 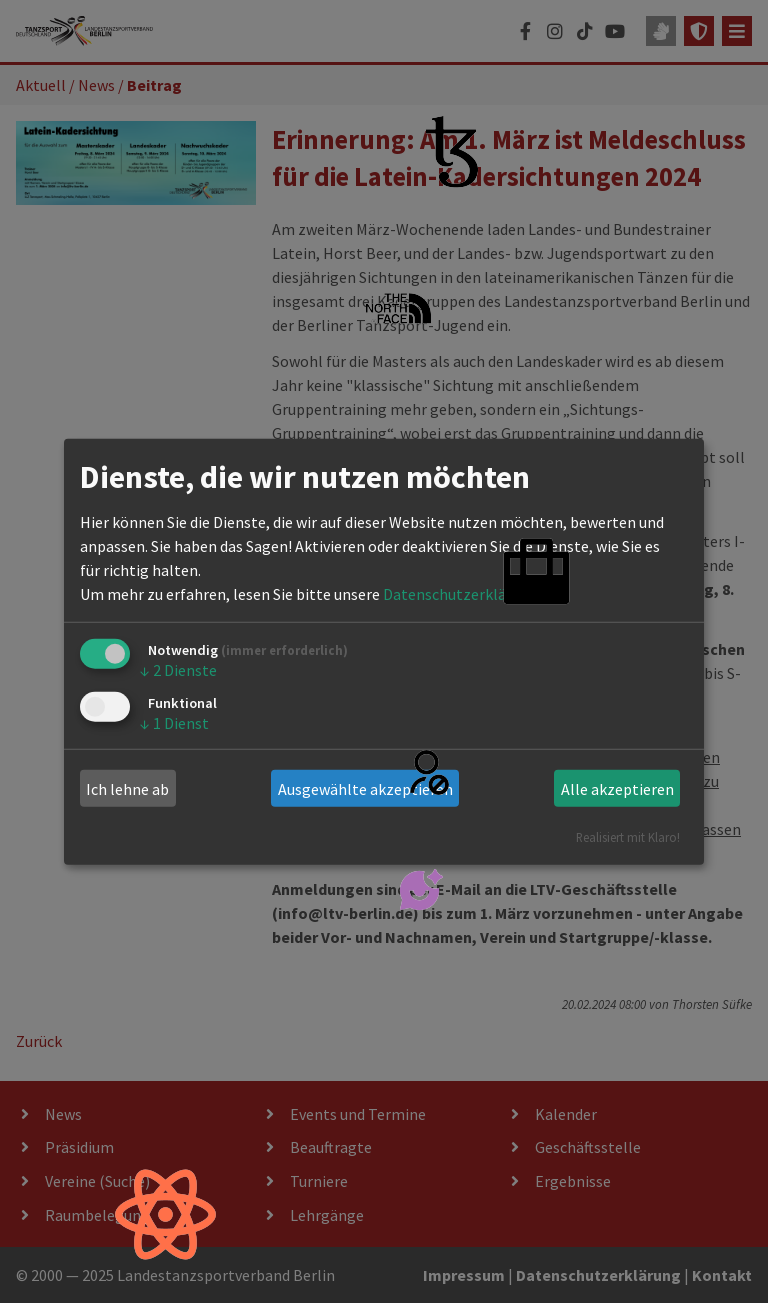 I want to click on chat with ai assistant, so click(x=419, y=890).